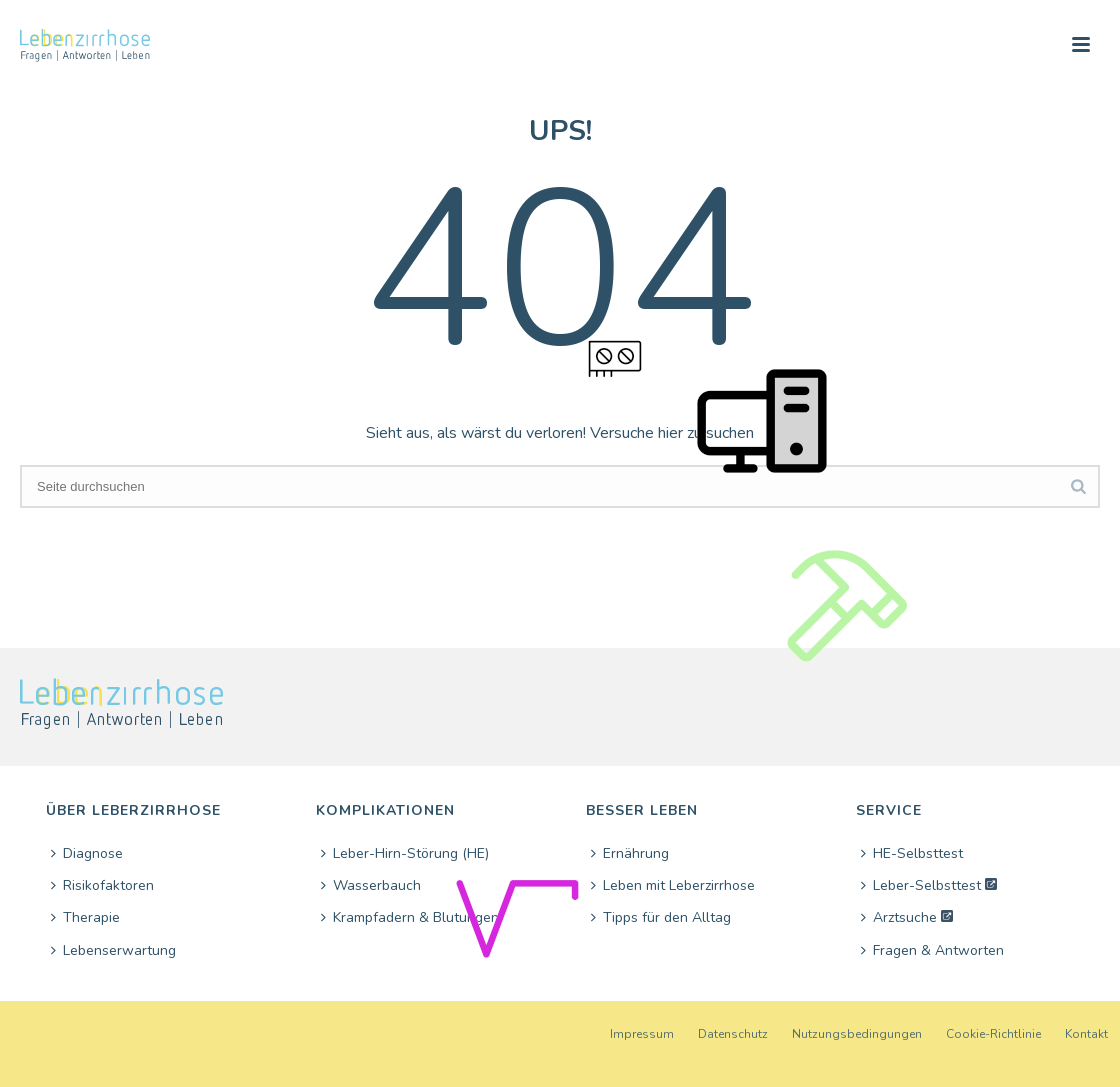 The width and height of the screenshot is (1120, 1087). I want to click on access tools or settings, so click(841, 608).